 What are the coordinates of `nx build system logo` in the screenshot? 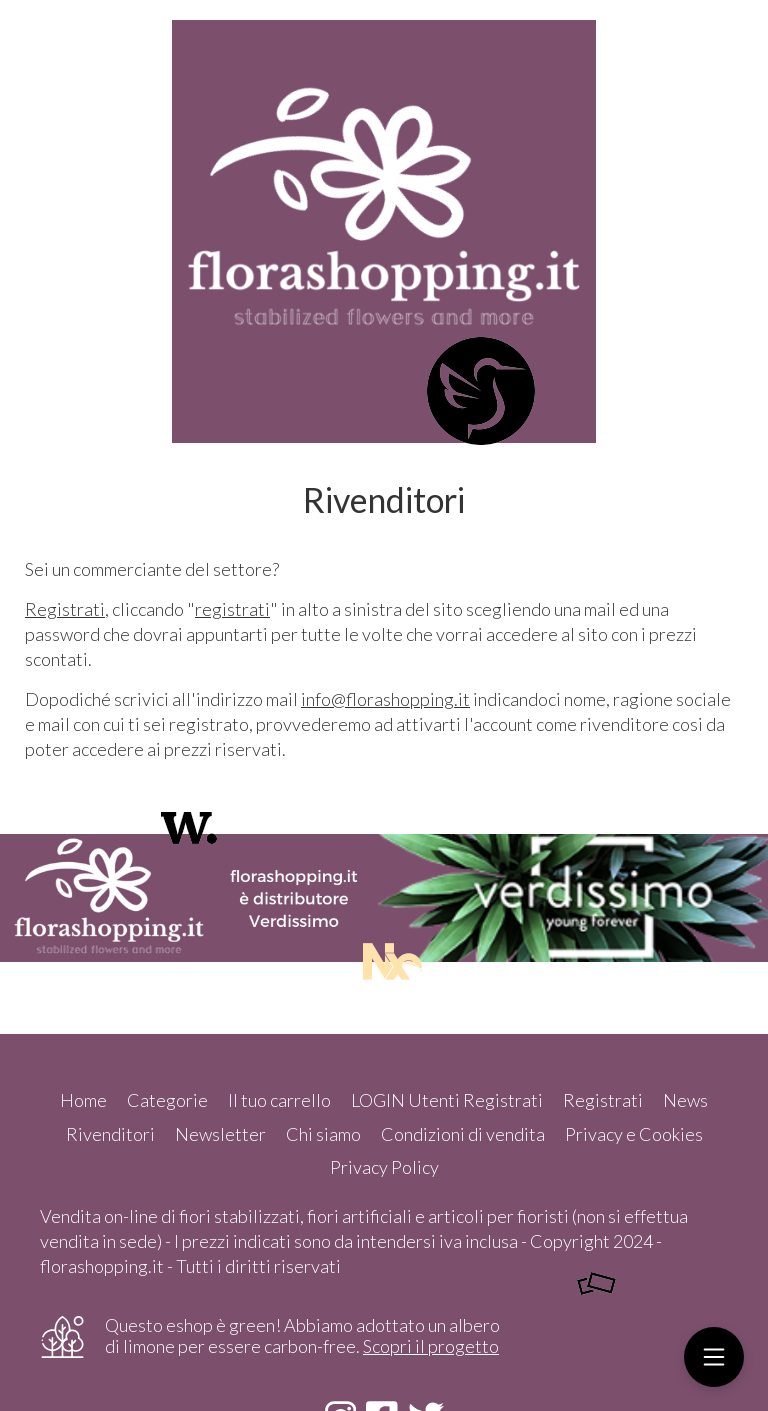 It's located at (392, 961).